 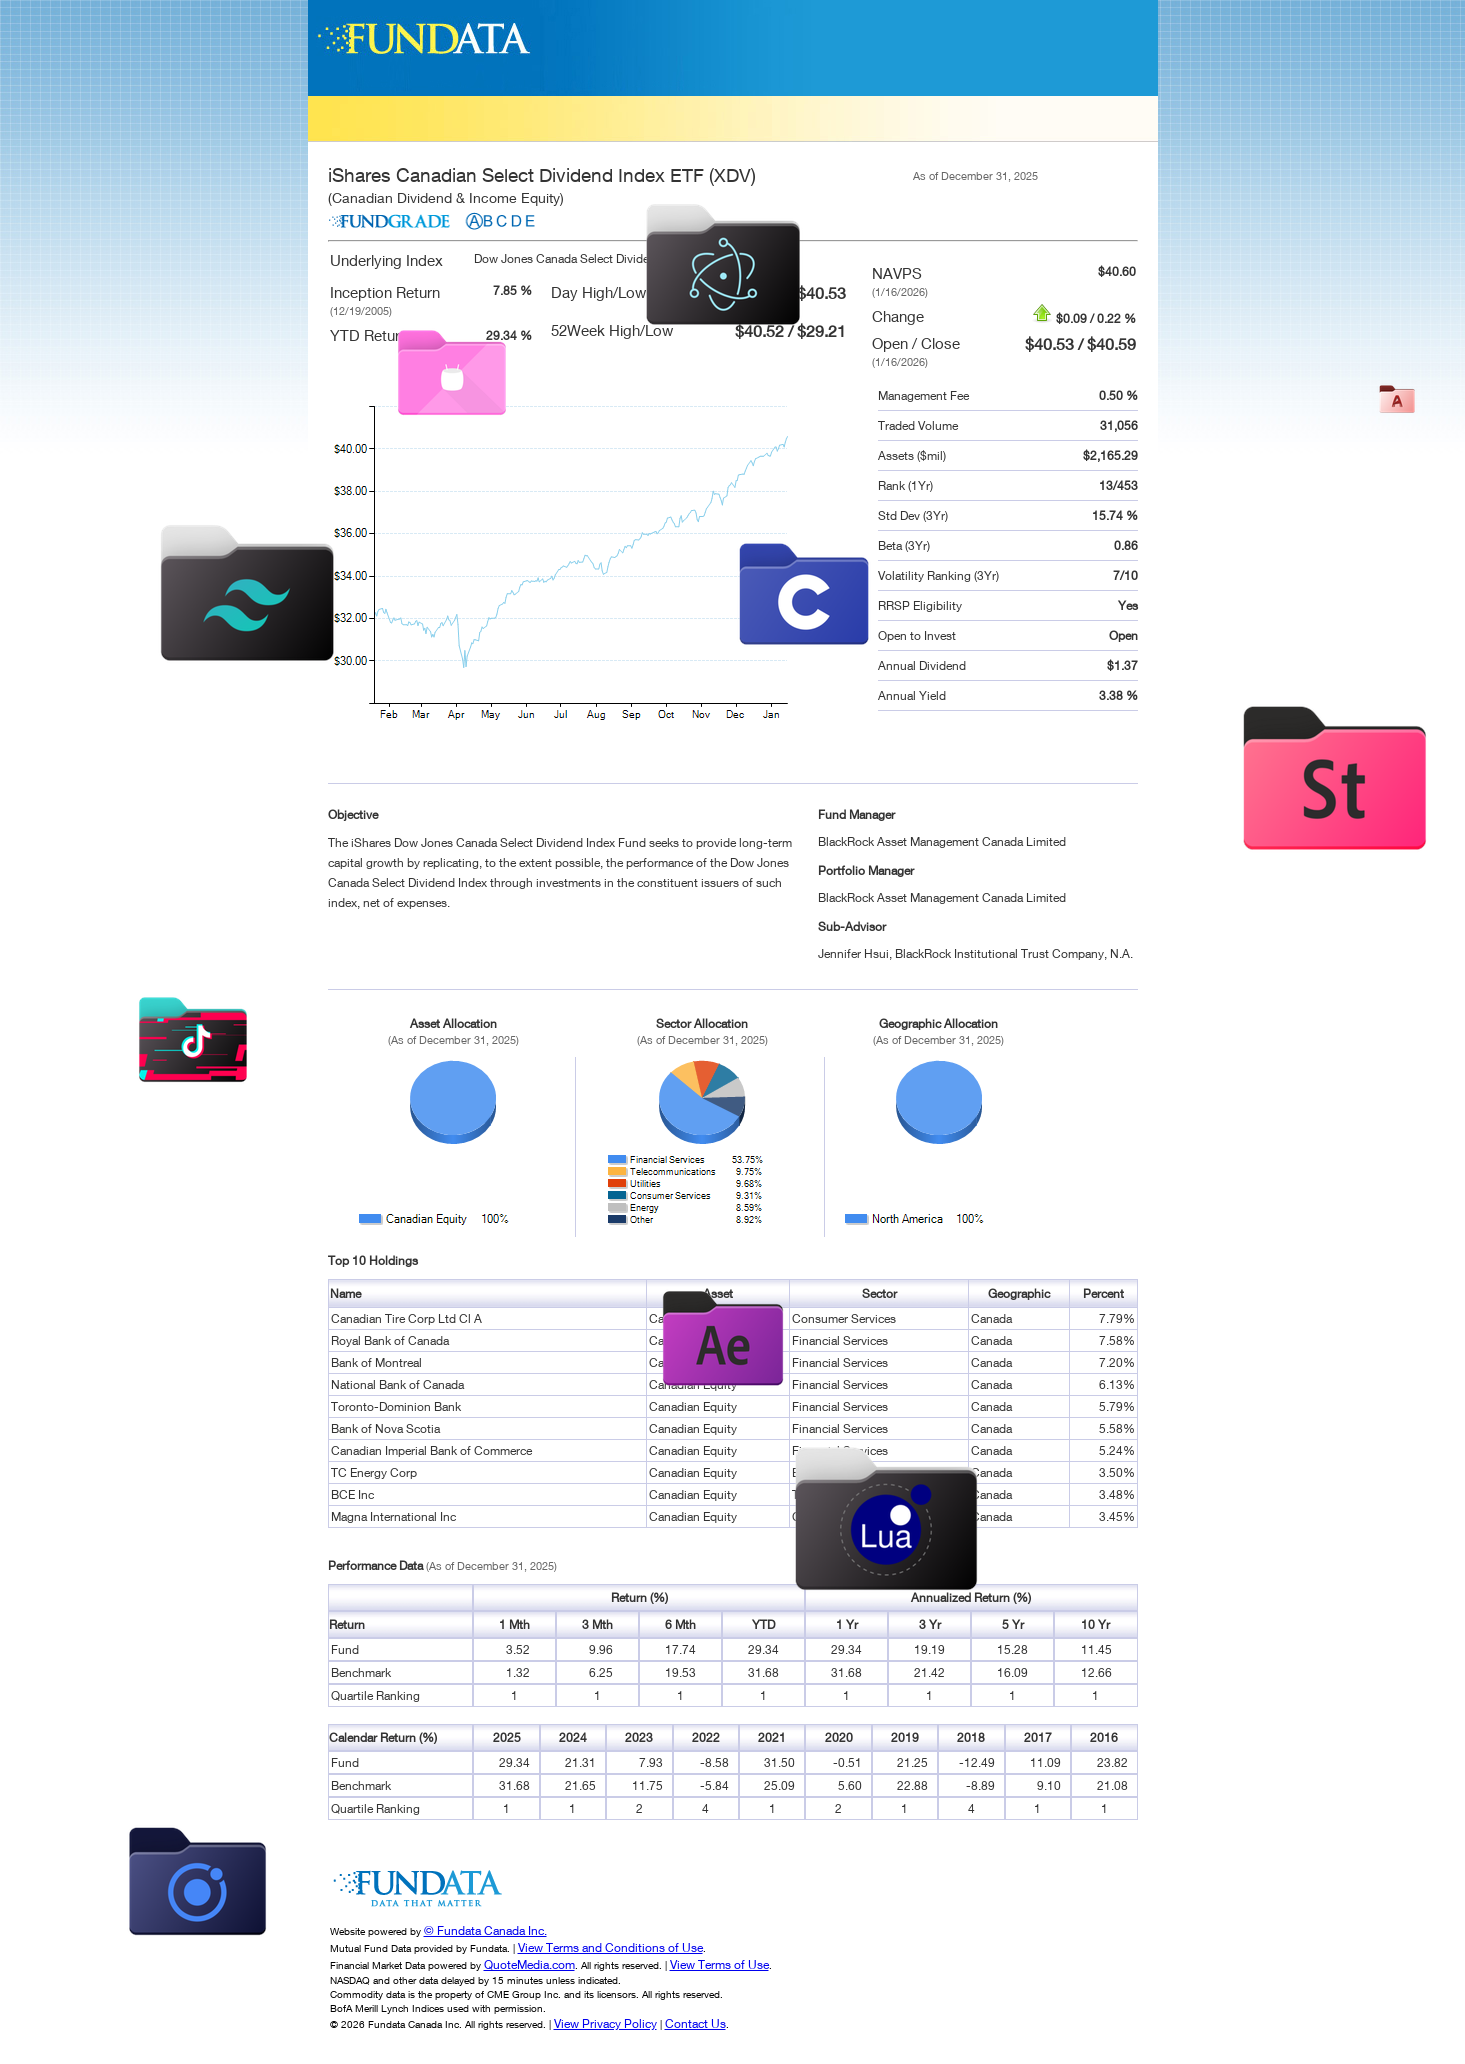 What do you see at coordinates (197, 1885) in the screenshot?
I see `open ionic framework project folder` at bounding box center [197, 1885].